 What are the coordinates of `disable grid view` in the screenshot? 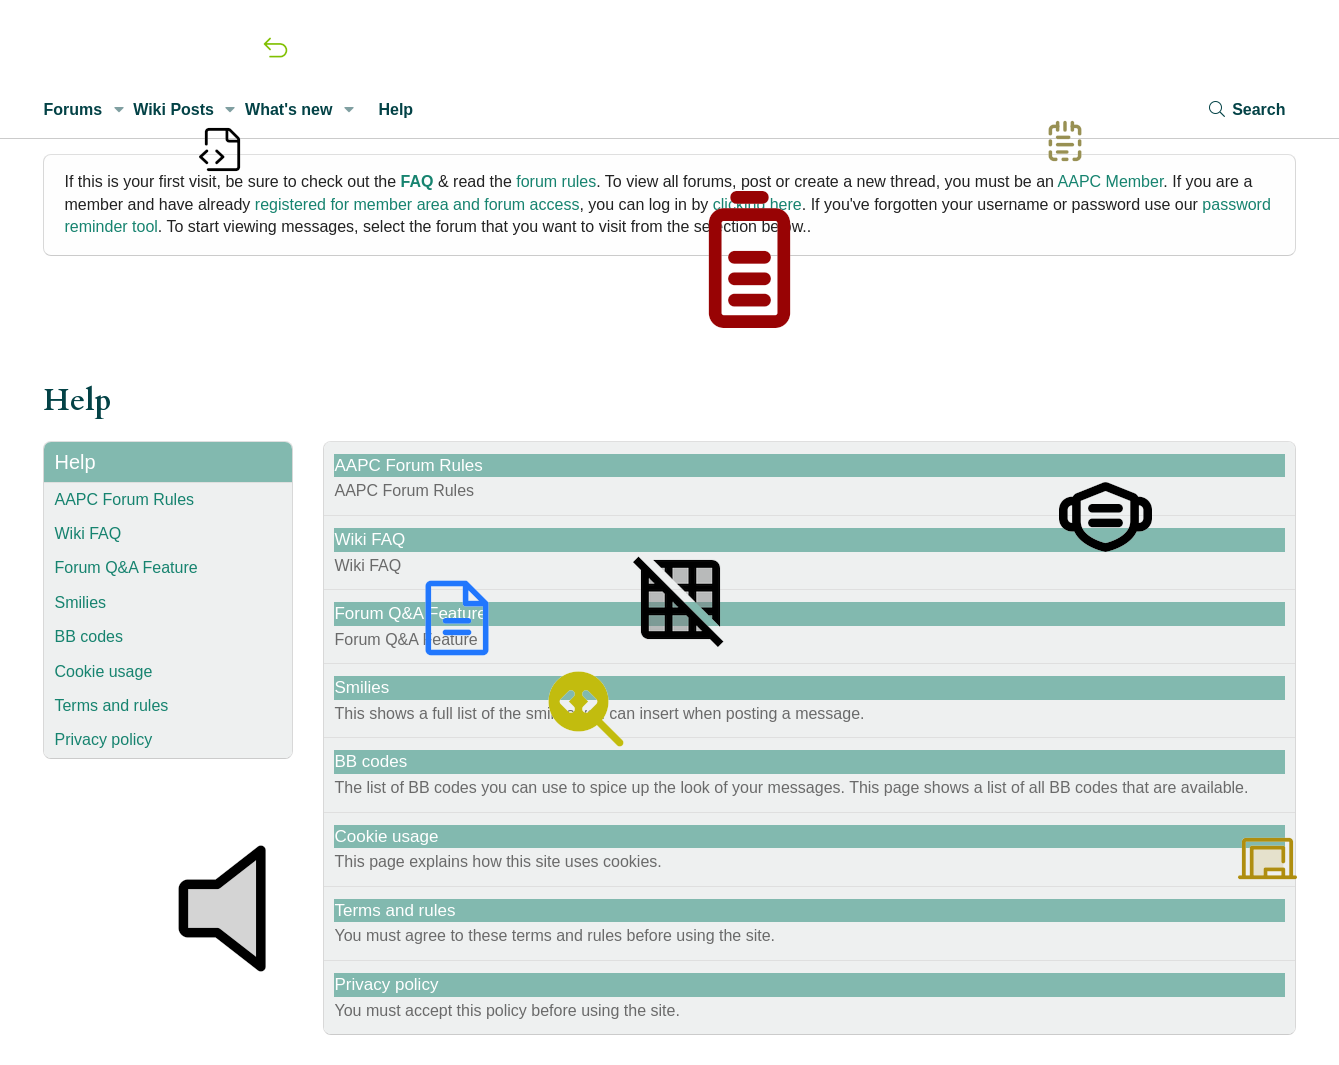 It's located at (680, 599).